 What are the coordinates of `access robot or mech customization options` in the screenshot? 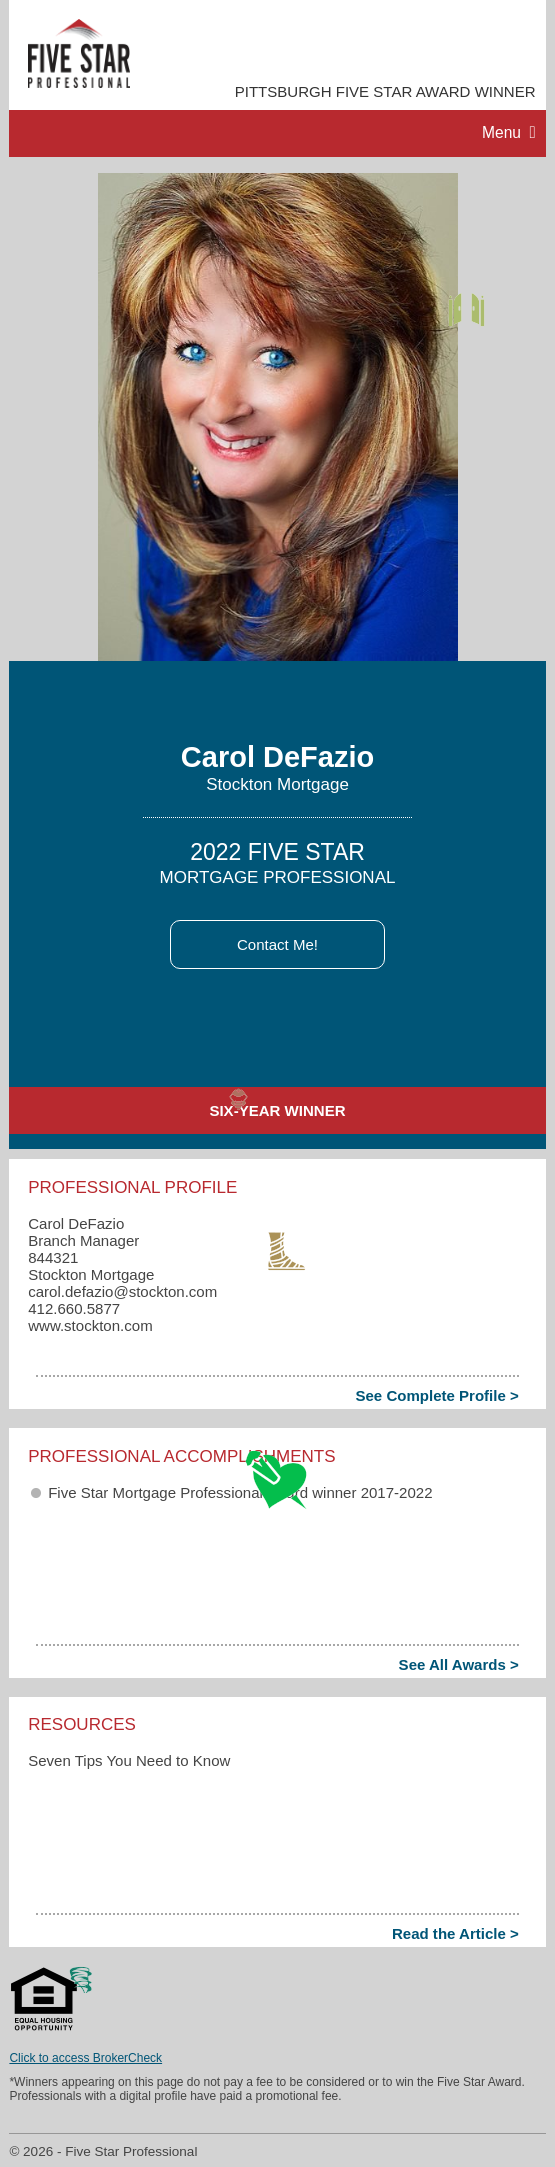 It's located at (238, 1099).